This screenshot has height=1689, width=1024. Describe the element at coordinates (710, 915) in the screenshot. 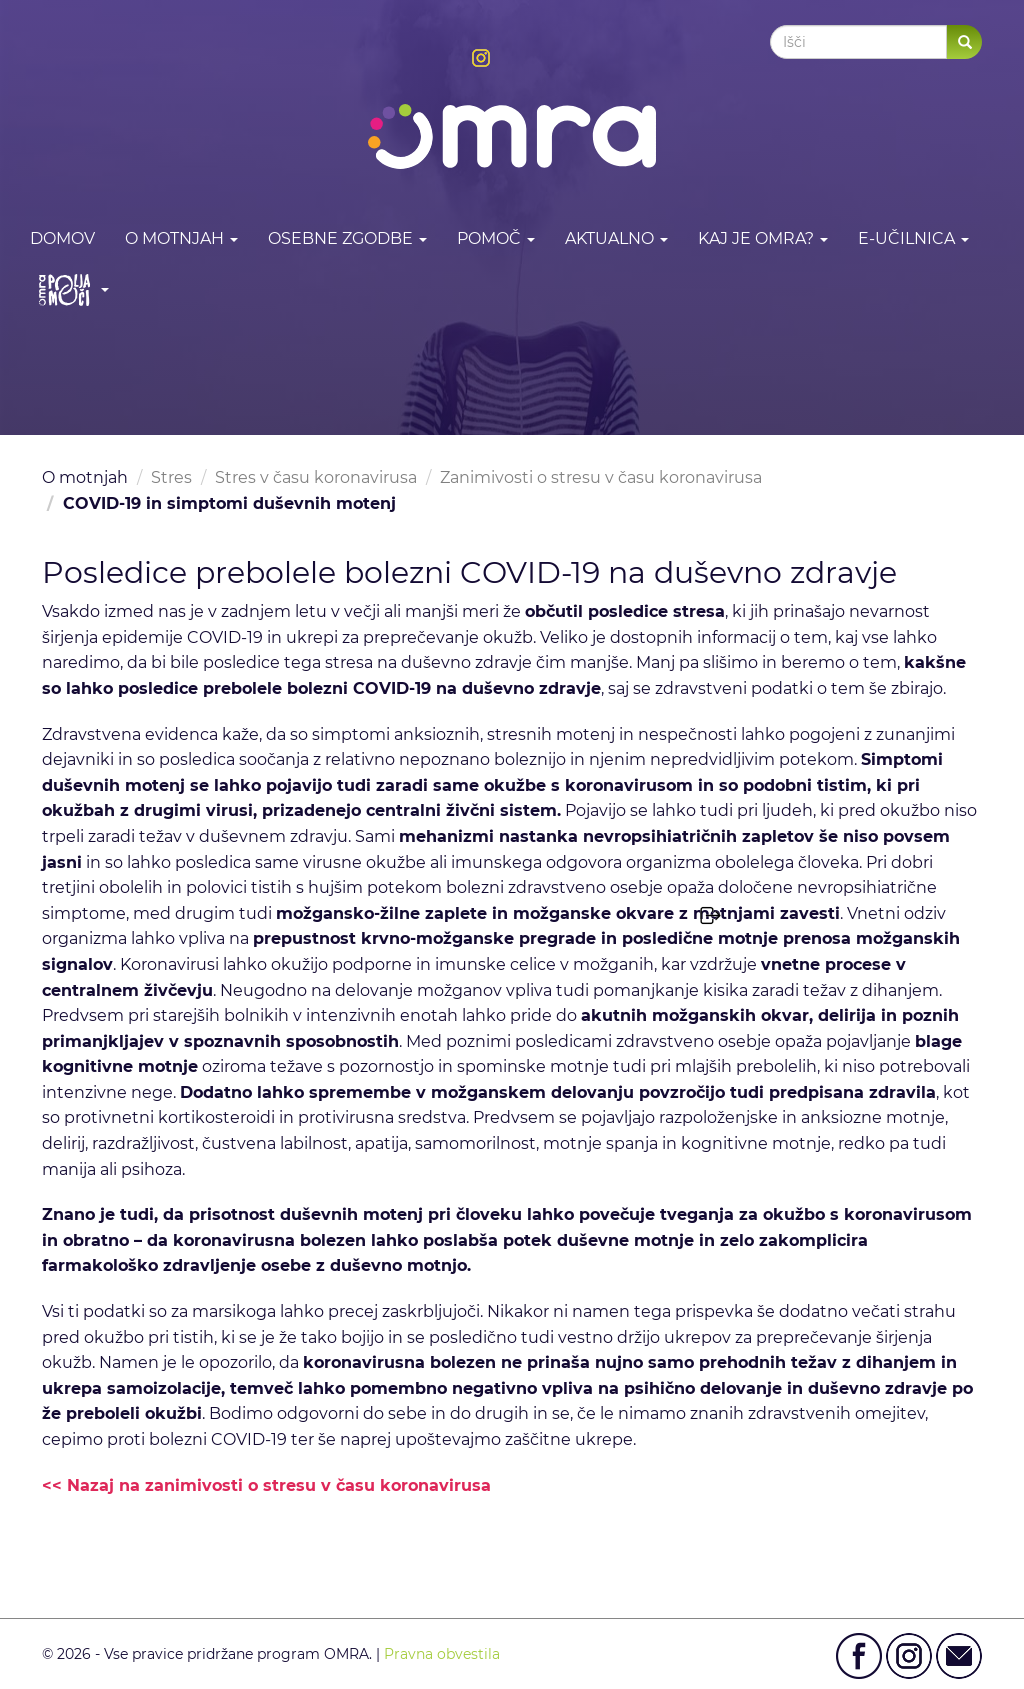

I see `log out of your account` at that location.